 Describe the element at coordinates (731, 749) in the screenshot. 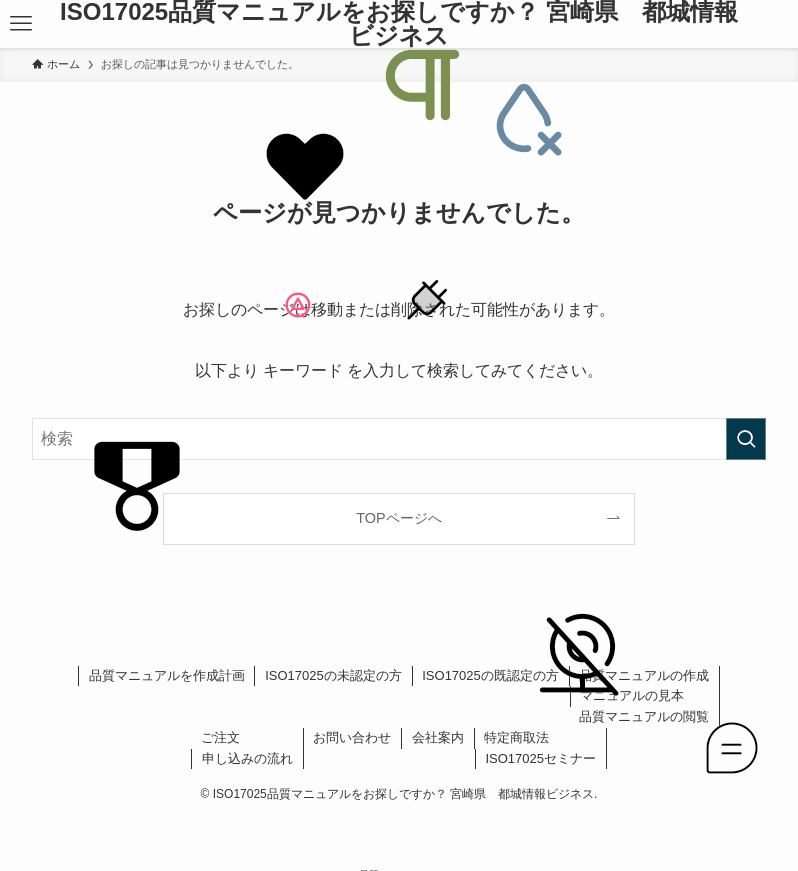

I see `open chat or messaging` at that location.